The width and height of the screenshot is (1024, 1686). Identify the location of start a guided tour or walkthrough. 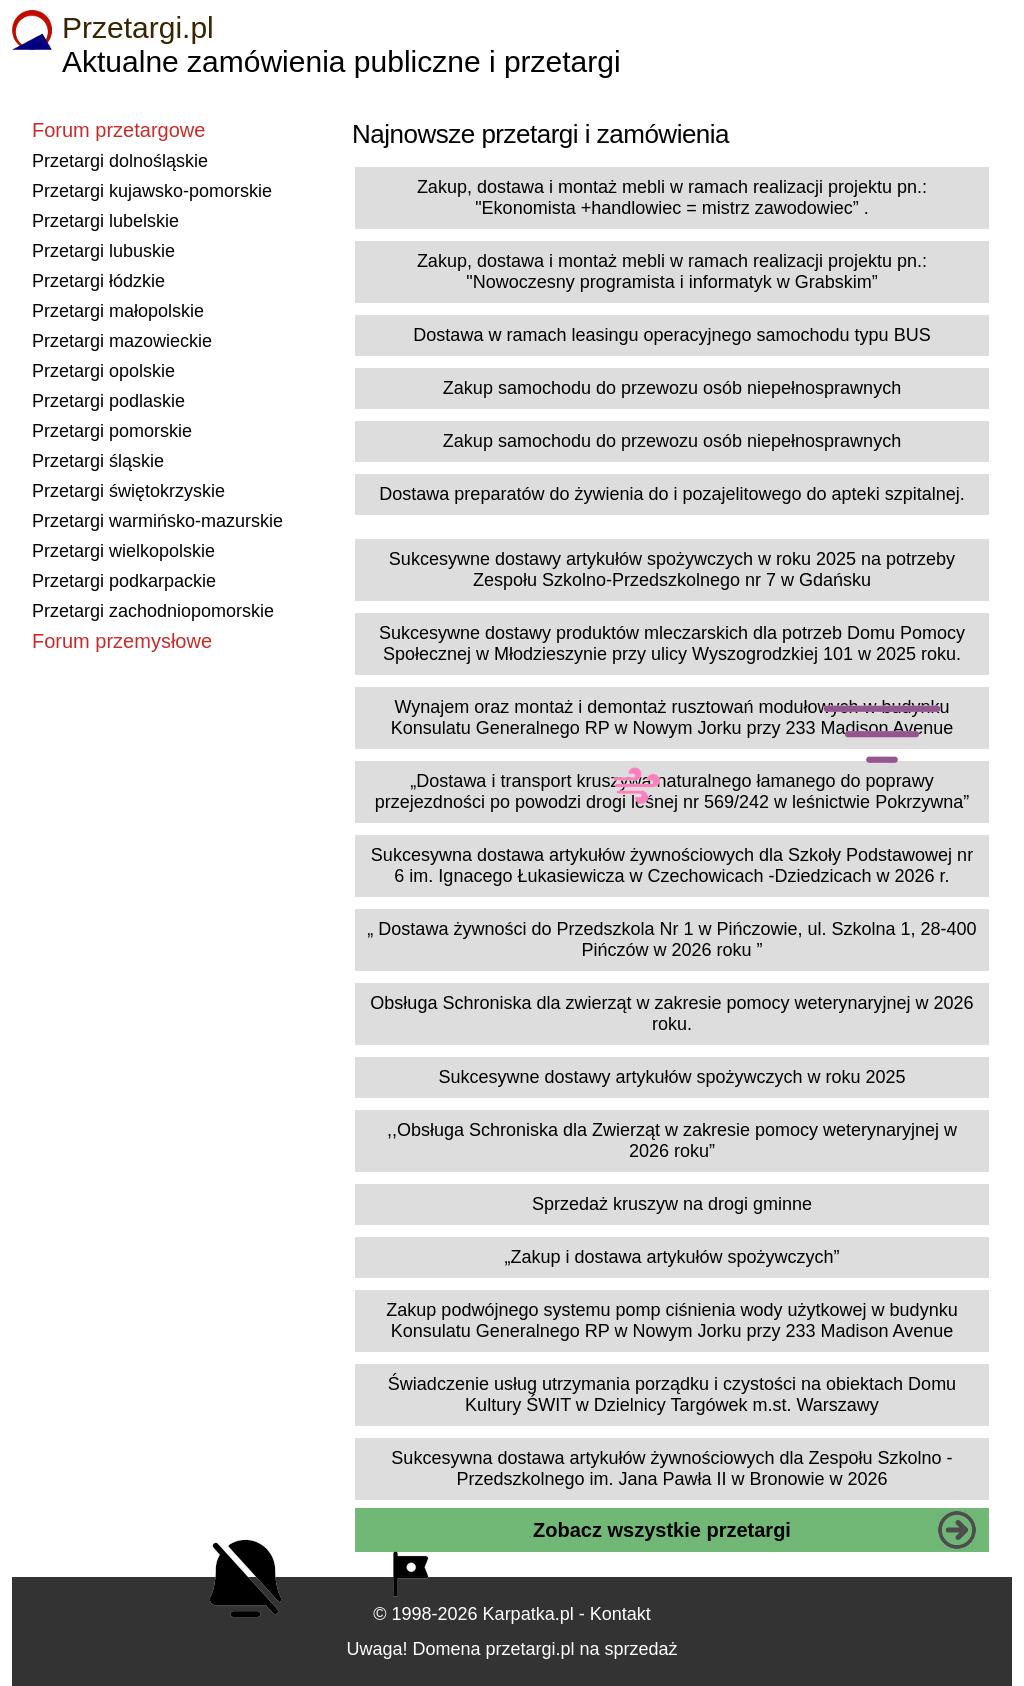
(409, 1574).